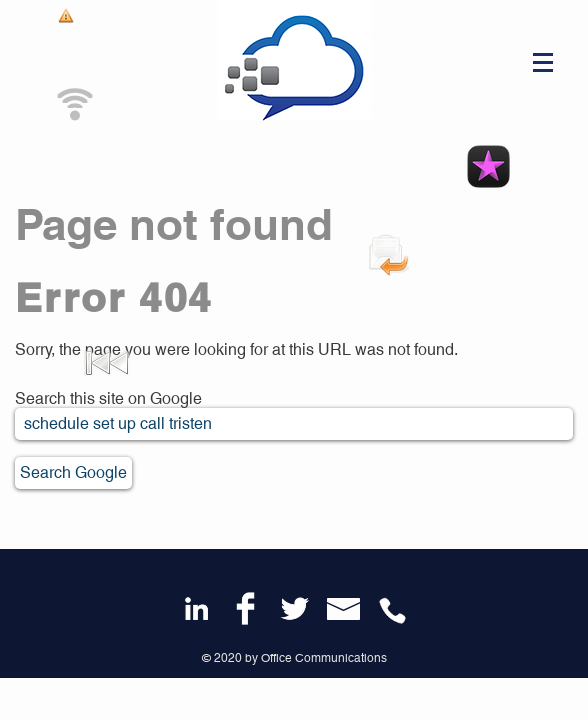  What do you see at coordinates (75, 103) in the screenshot?
I see `indicates wireless network connection status` at bounding box center [75, 103].